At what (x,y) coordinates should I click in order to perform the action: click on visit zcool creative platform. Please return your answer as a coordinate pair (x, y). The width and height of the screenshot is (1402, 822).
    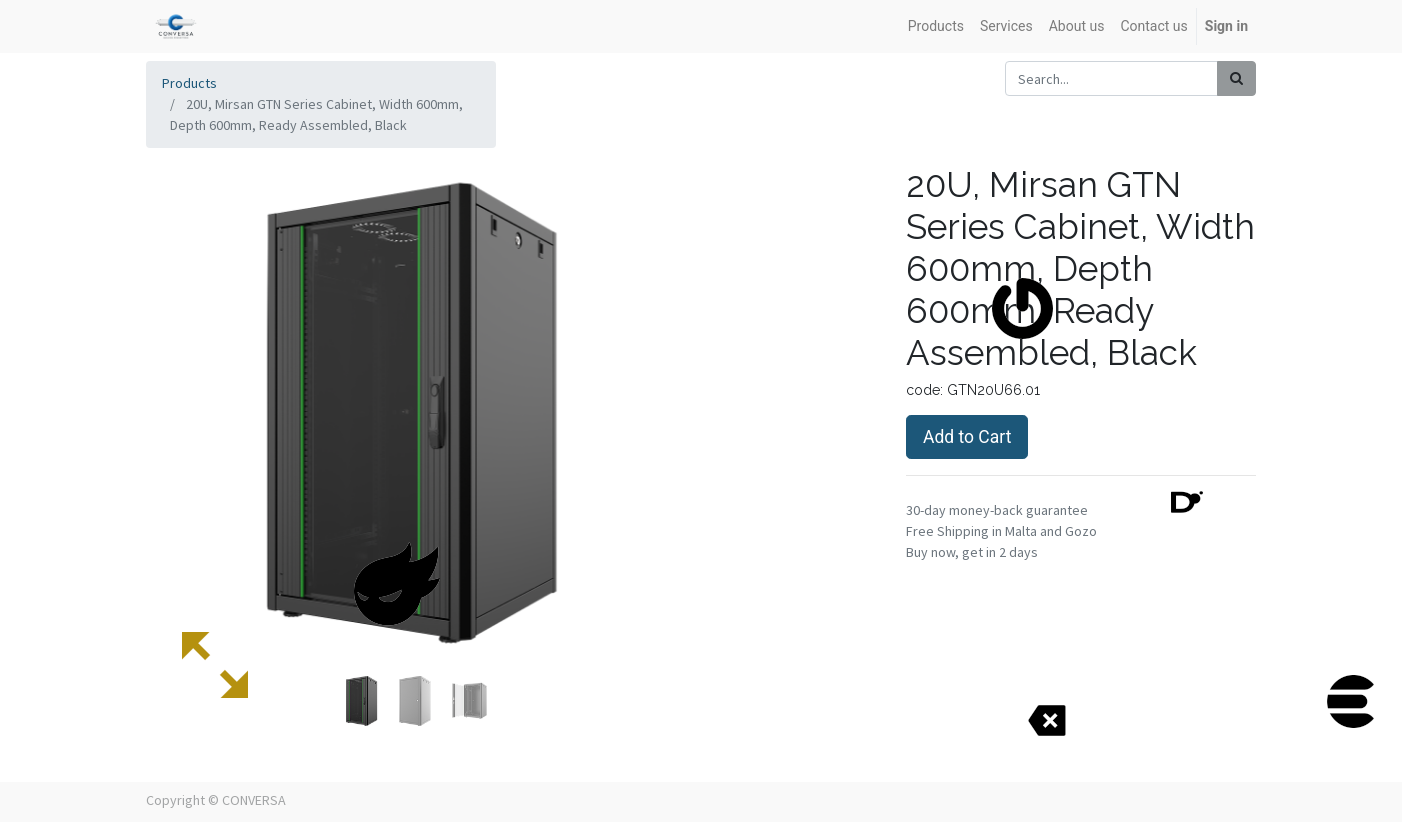
    Looking at the image, I should click on (397, 584).